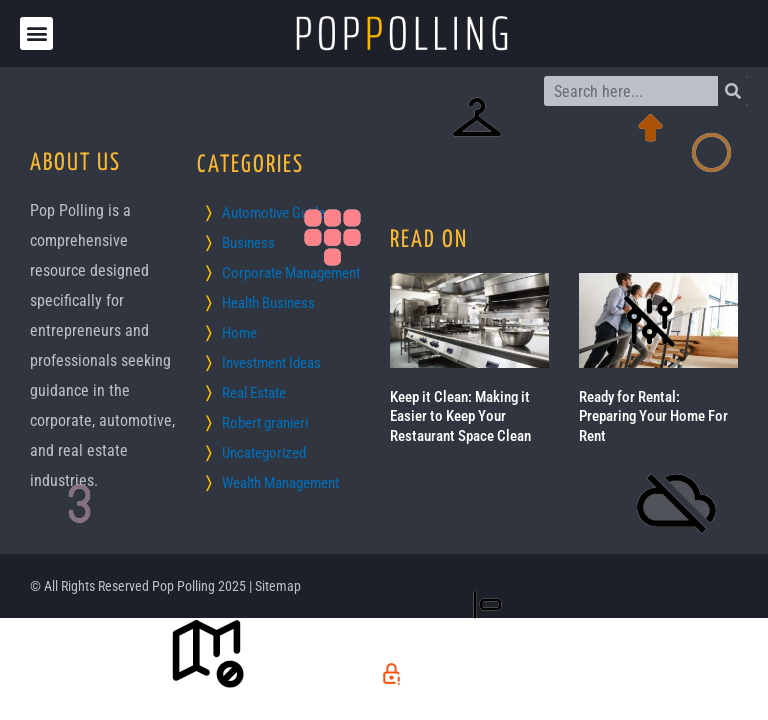 Image resolution: width=768 pixels, height=720 pixels. What do you see at coordinates (649, 321) in the screenshot?
I see `settings or adjustments are disabled` at bounding box center [649, 321].